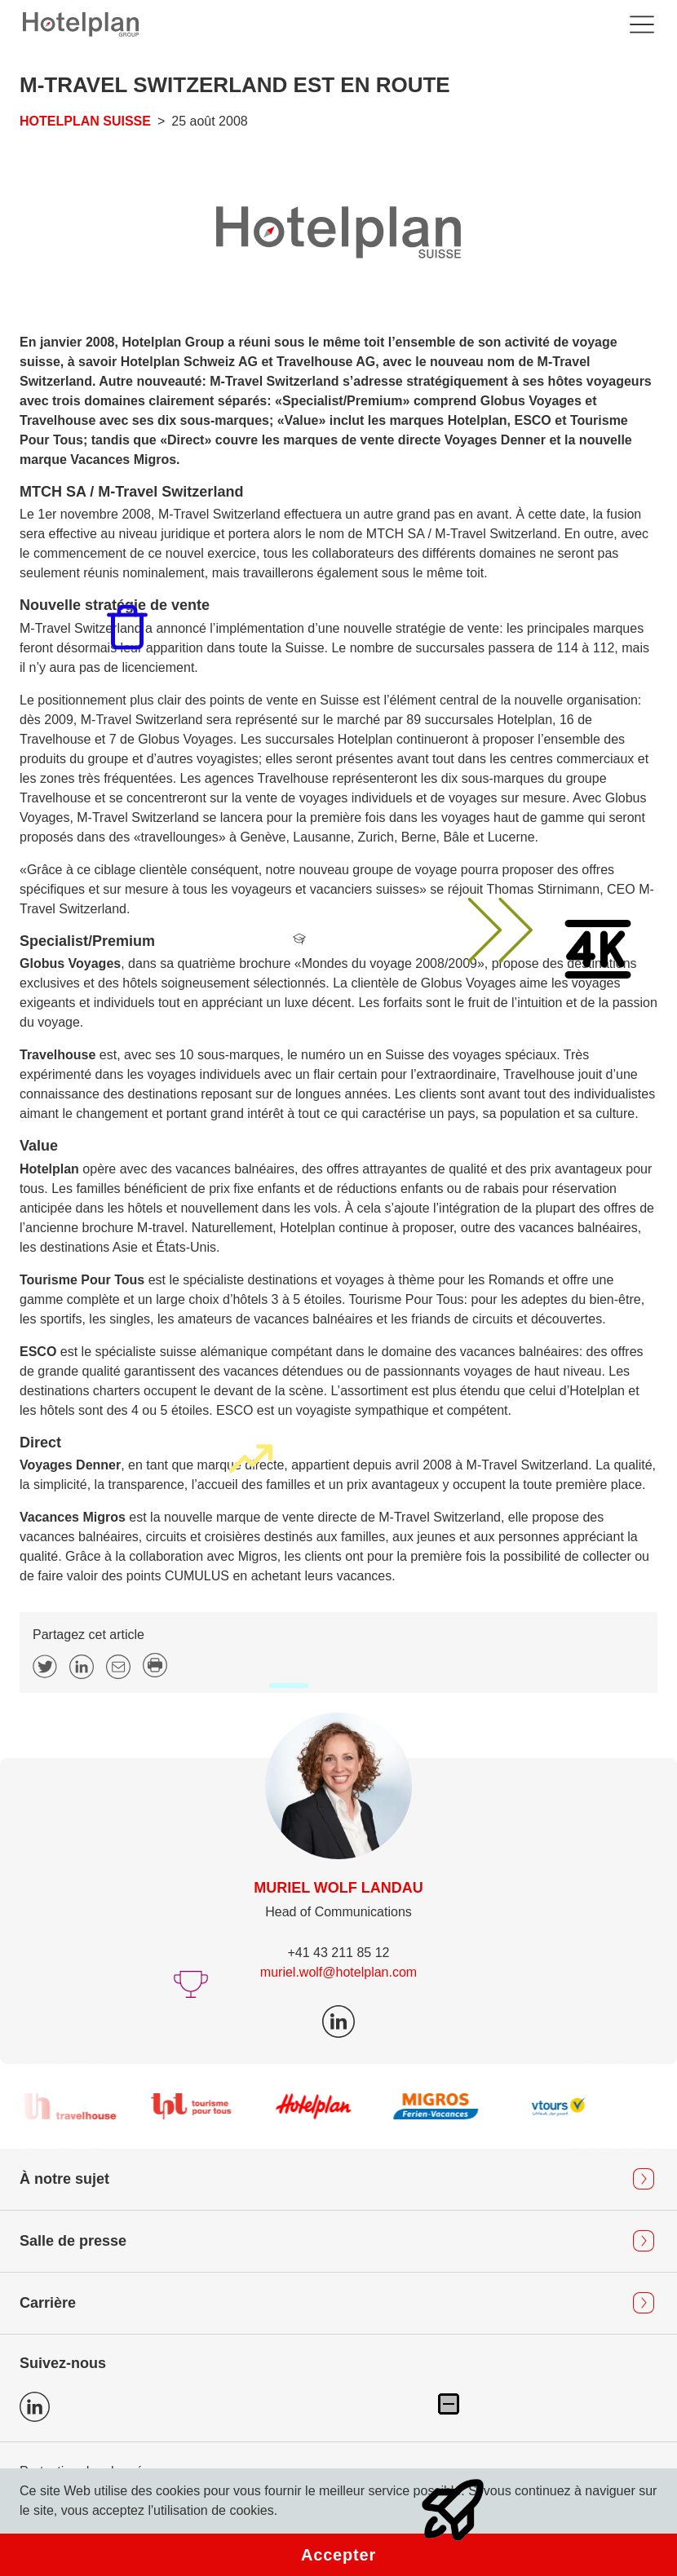 The height and width of the screenshot is (2576, 677). I want to click on remove an item from a list or cart, so click(289, 1686).